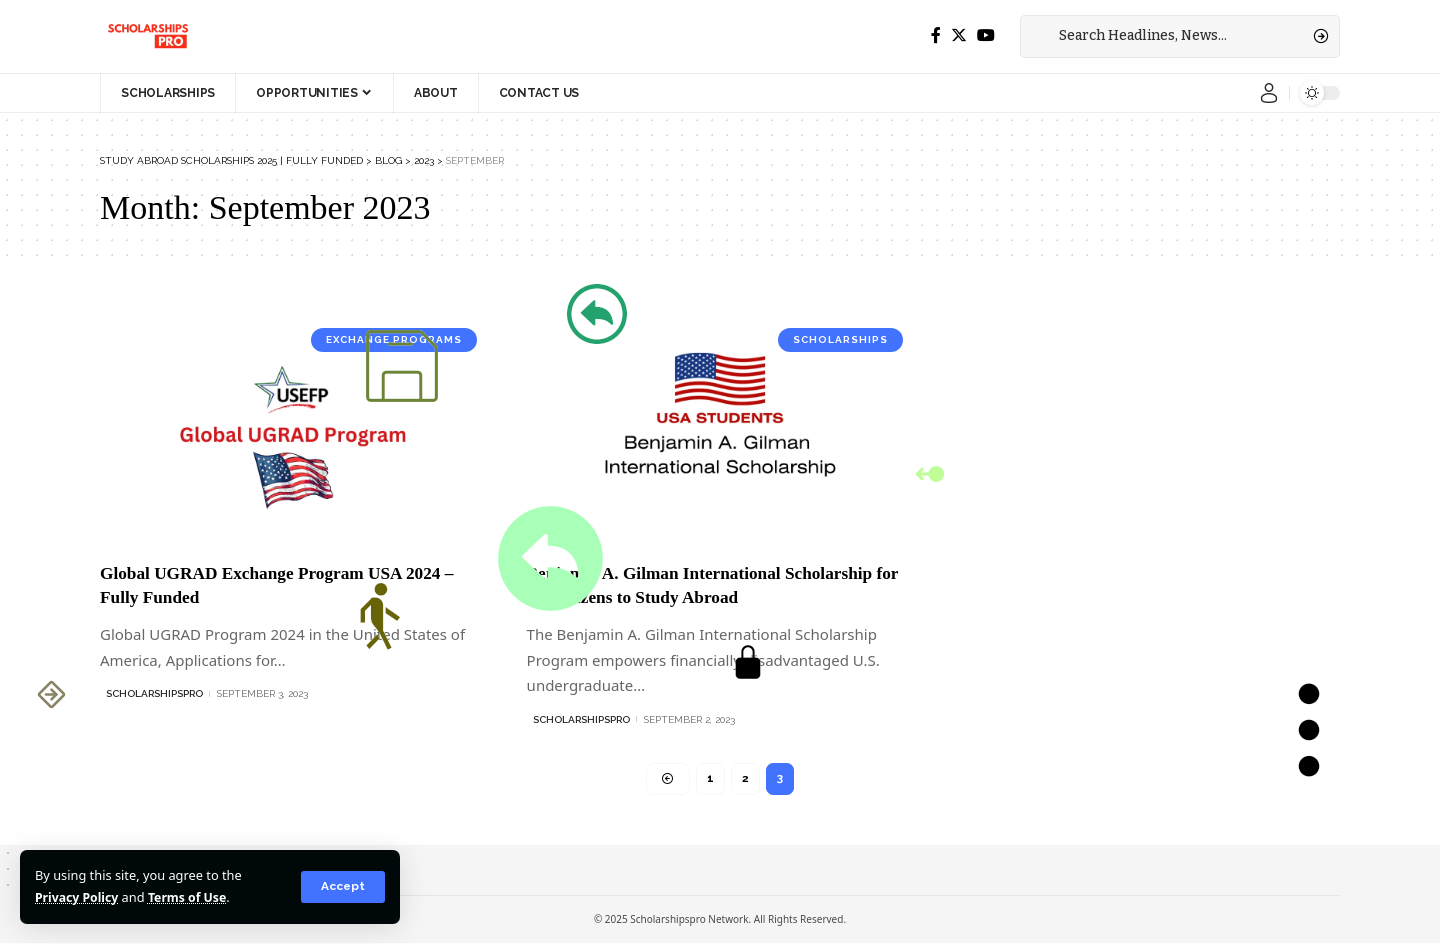 The height and width of the screenshot is (944, 1440). What do you see at coordinates (51, 694) in the screenshot?
I see `get directions or navigation guidance` at bounding box center [51, 694].